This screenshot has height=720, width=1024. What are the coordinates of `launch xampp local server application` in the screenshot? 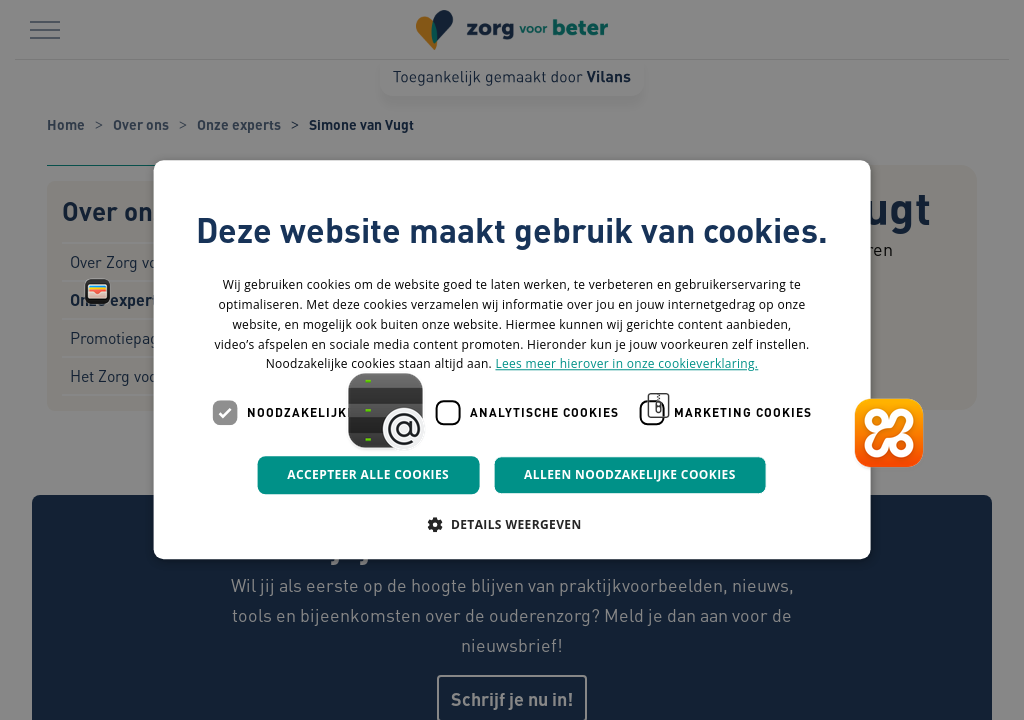 It's located at (889, 433).